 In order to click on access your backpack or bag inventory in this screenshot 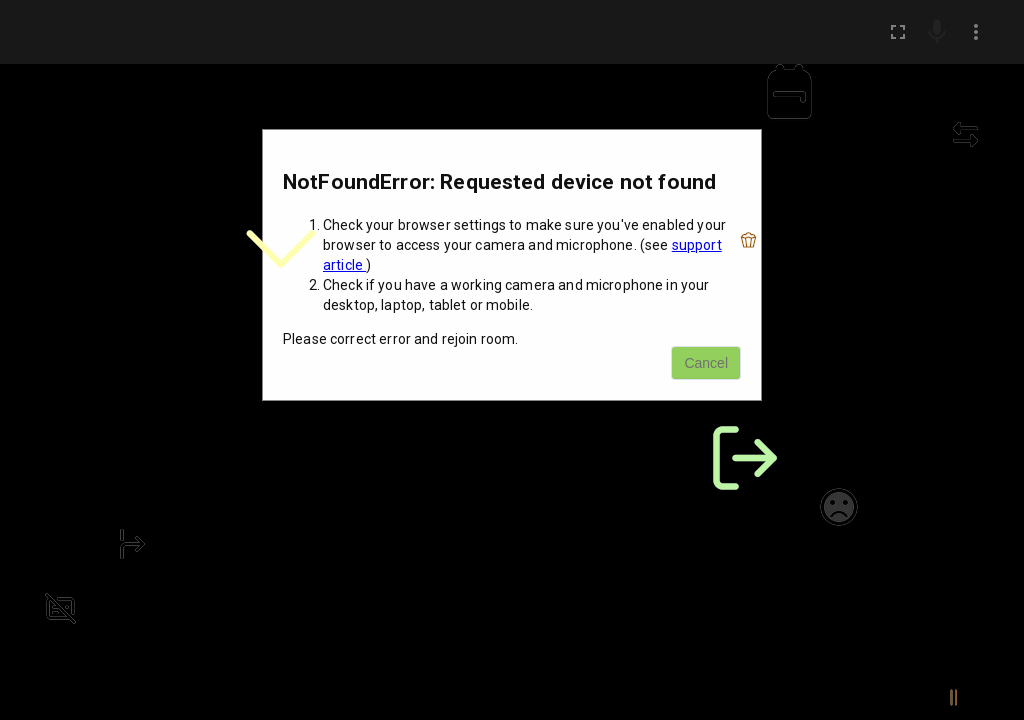, I will do `click(789, 91)`.